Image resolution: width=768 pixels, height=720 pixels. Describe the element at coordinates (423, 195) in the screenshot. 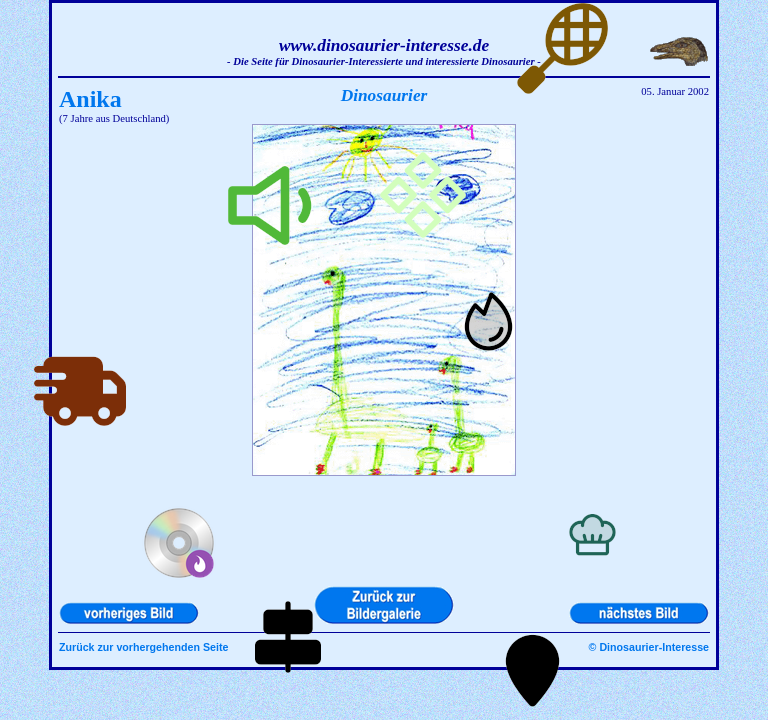

I see `access app or feature categories` at that location.